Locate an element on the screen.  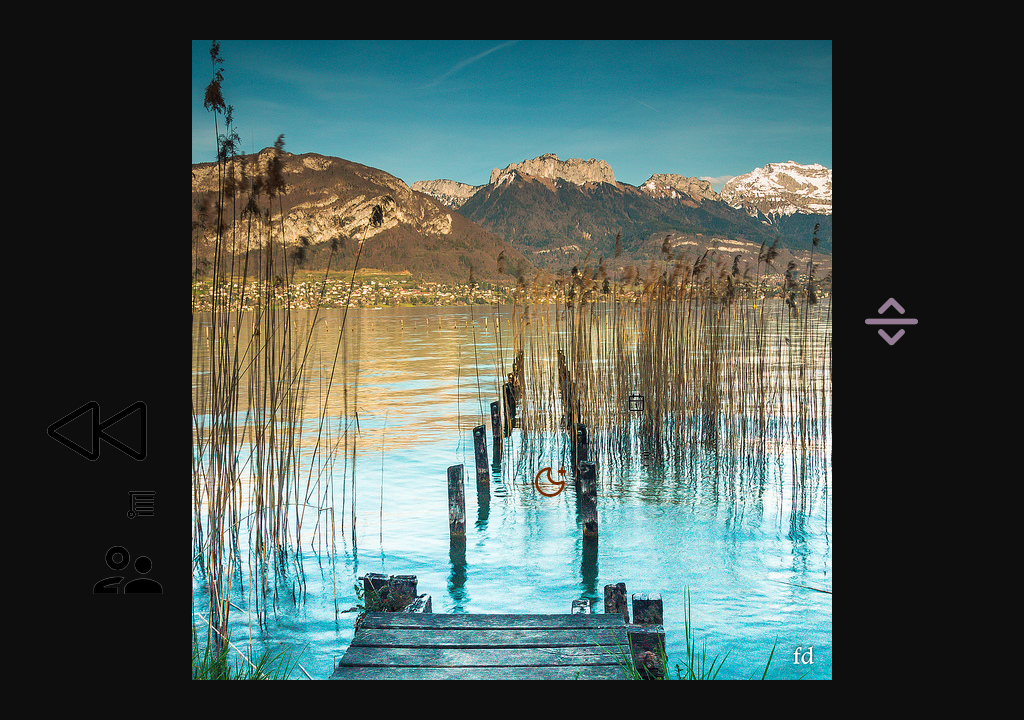
enable speakerphone during a call is located at coordinates (646, 459).